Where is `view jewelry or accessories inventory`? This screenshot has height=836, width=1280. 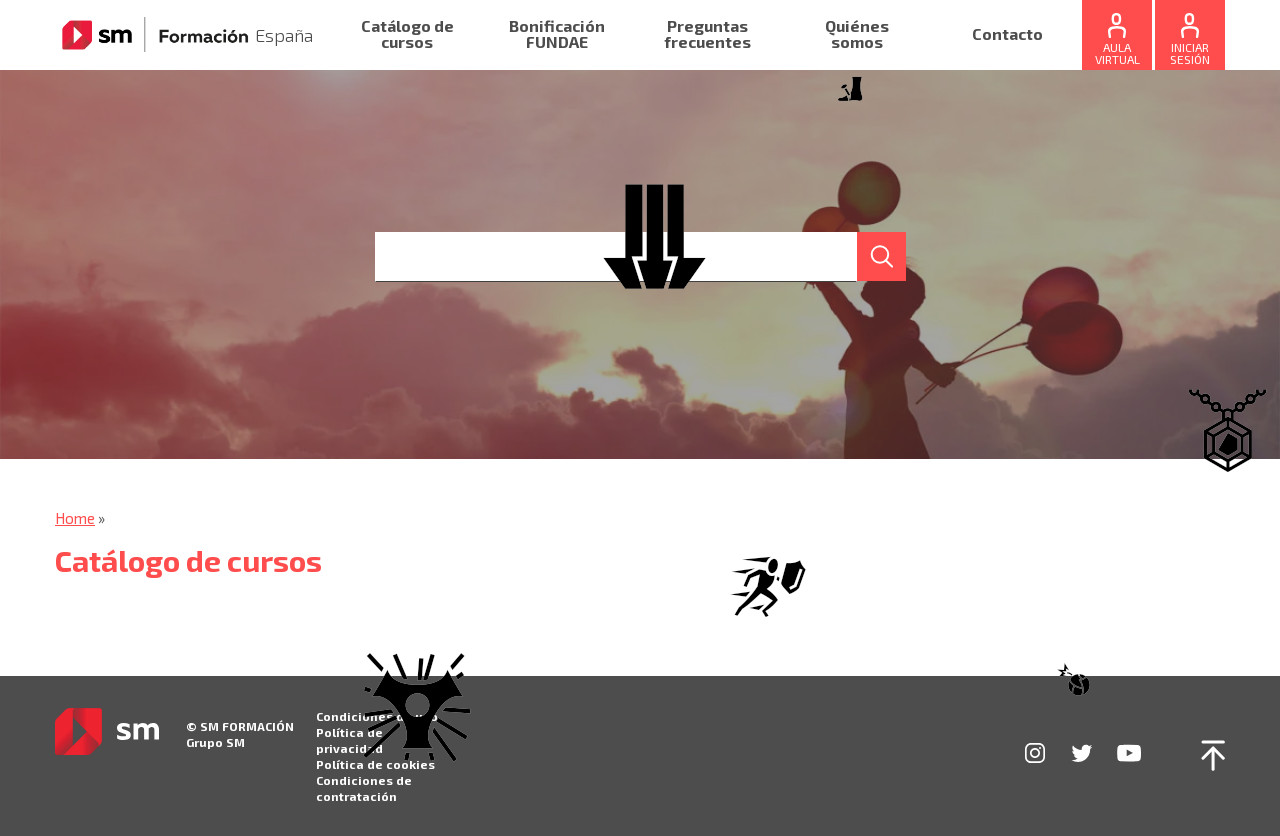 view jewelry or accessories inventory is located at coordinates (1228, 430).